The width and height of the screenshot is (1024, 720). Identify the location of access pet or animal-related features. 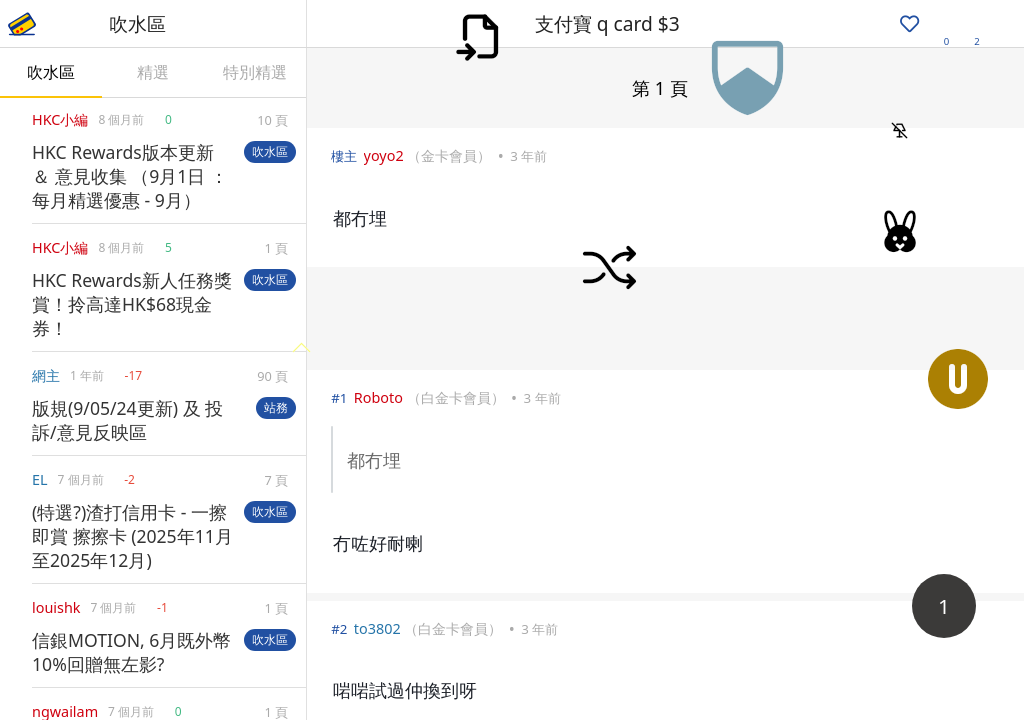
(900, 232).